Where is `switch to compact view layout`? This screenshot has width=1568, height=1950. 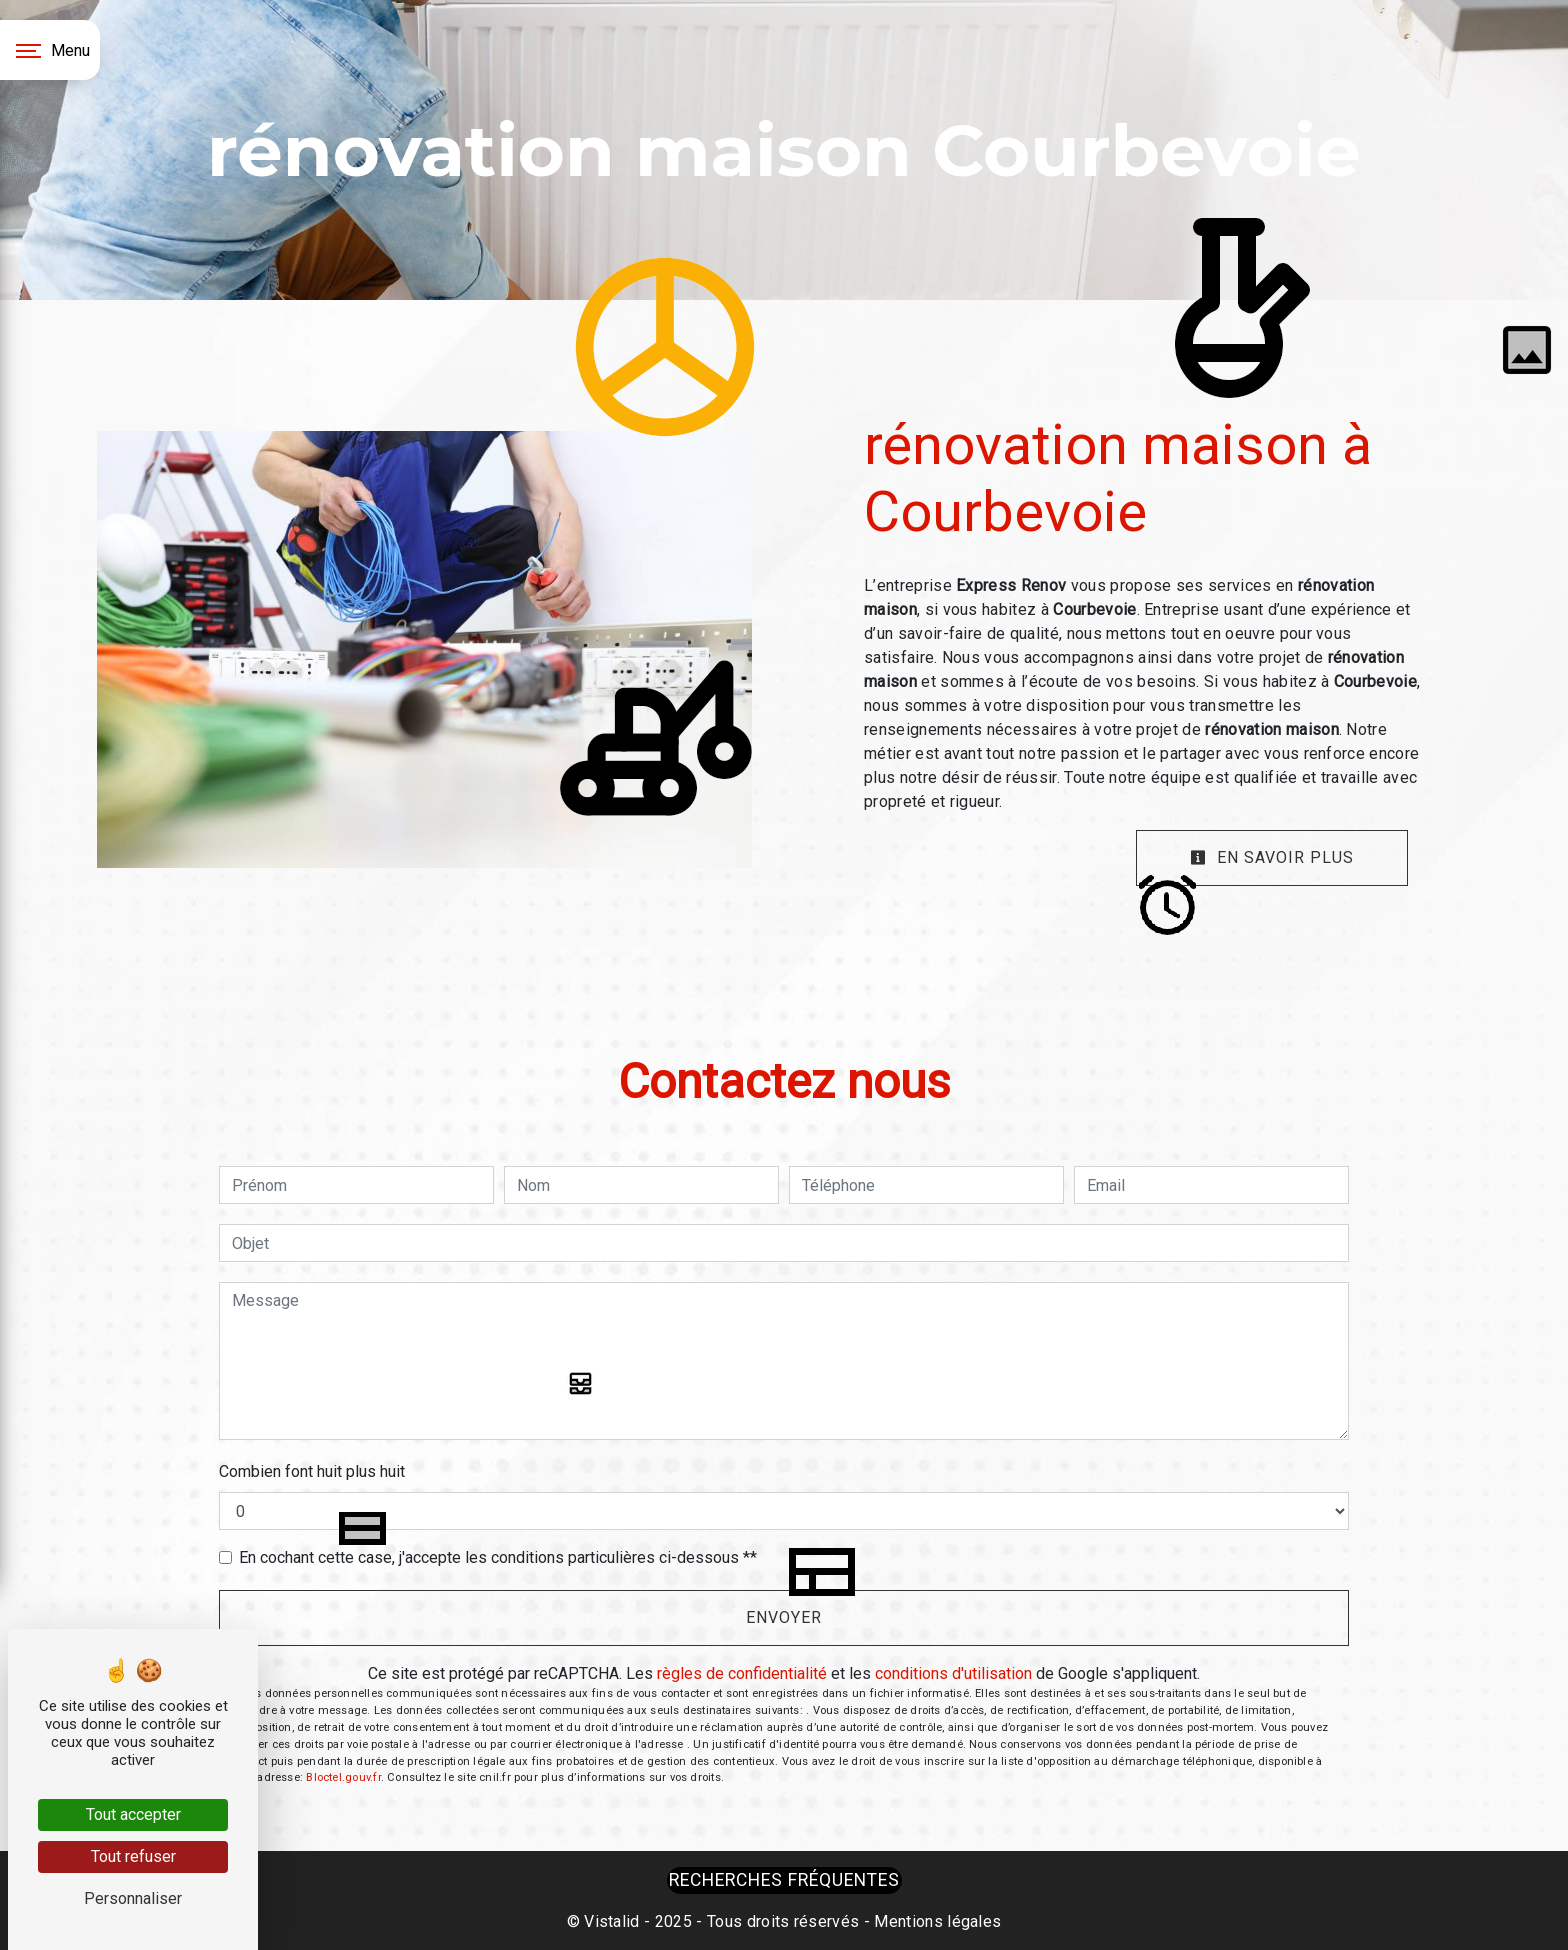
switch to compact view layout is located at coordinates (820, 1572).